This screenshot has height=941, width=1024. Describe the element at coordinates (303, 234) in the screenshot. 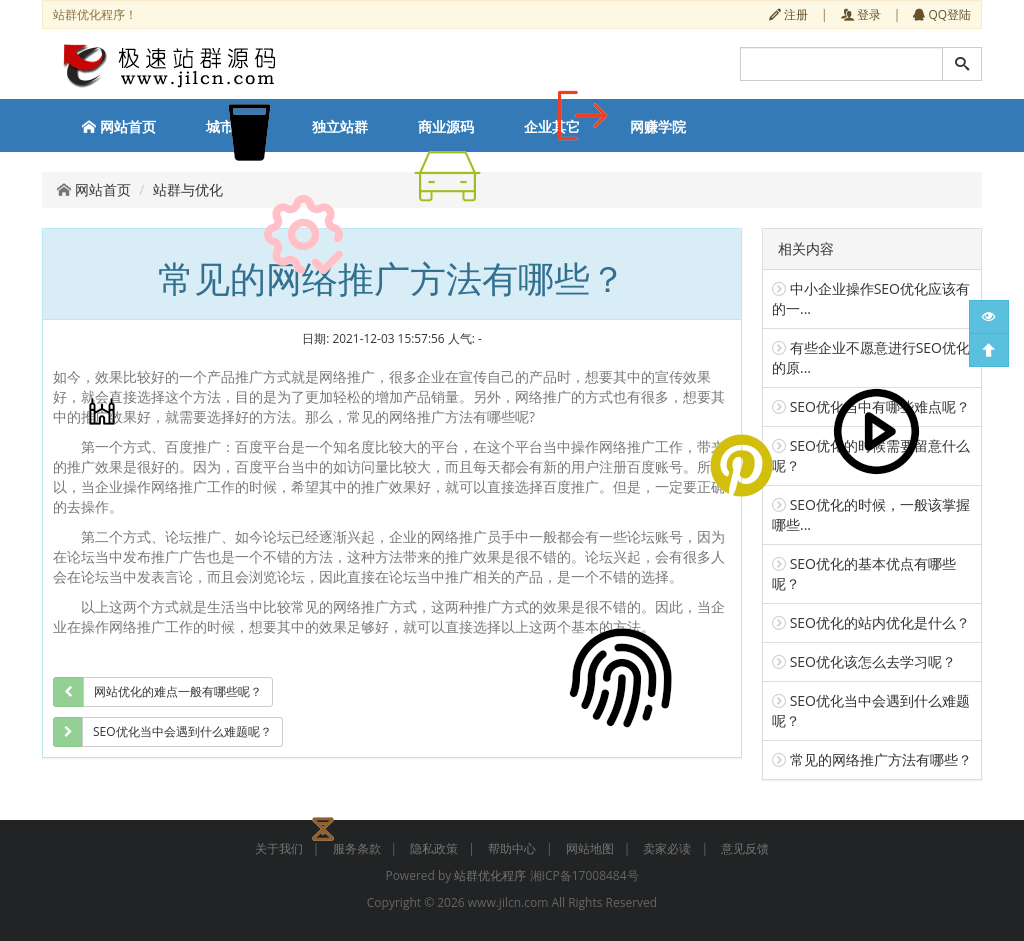

I see `settings saved successfully` at that location.